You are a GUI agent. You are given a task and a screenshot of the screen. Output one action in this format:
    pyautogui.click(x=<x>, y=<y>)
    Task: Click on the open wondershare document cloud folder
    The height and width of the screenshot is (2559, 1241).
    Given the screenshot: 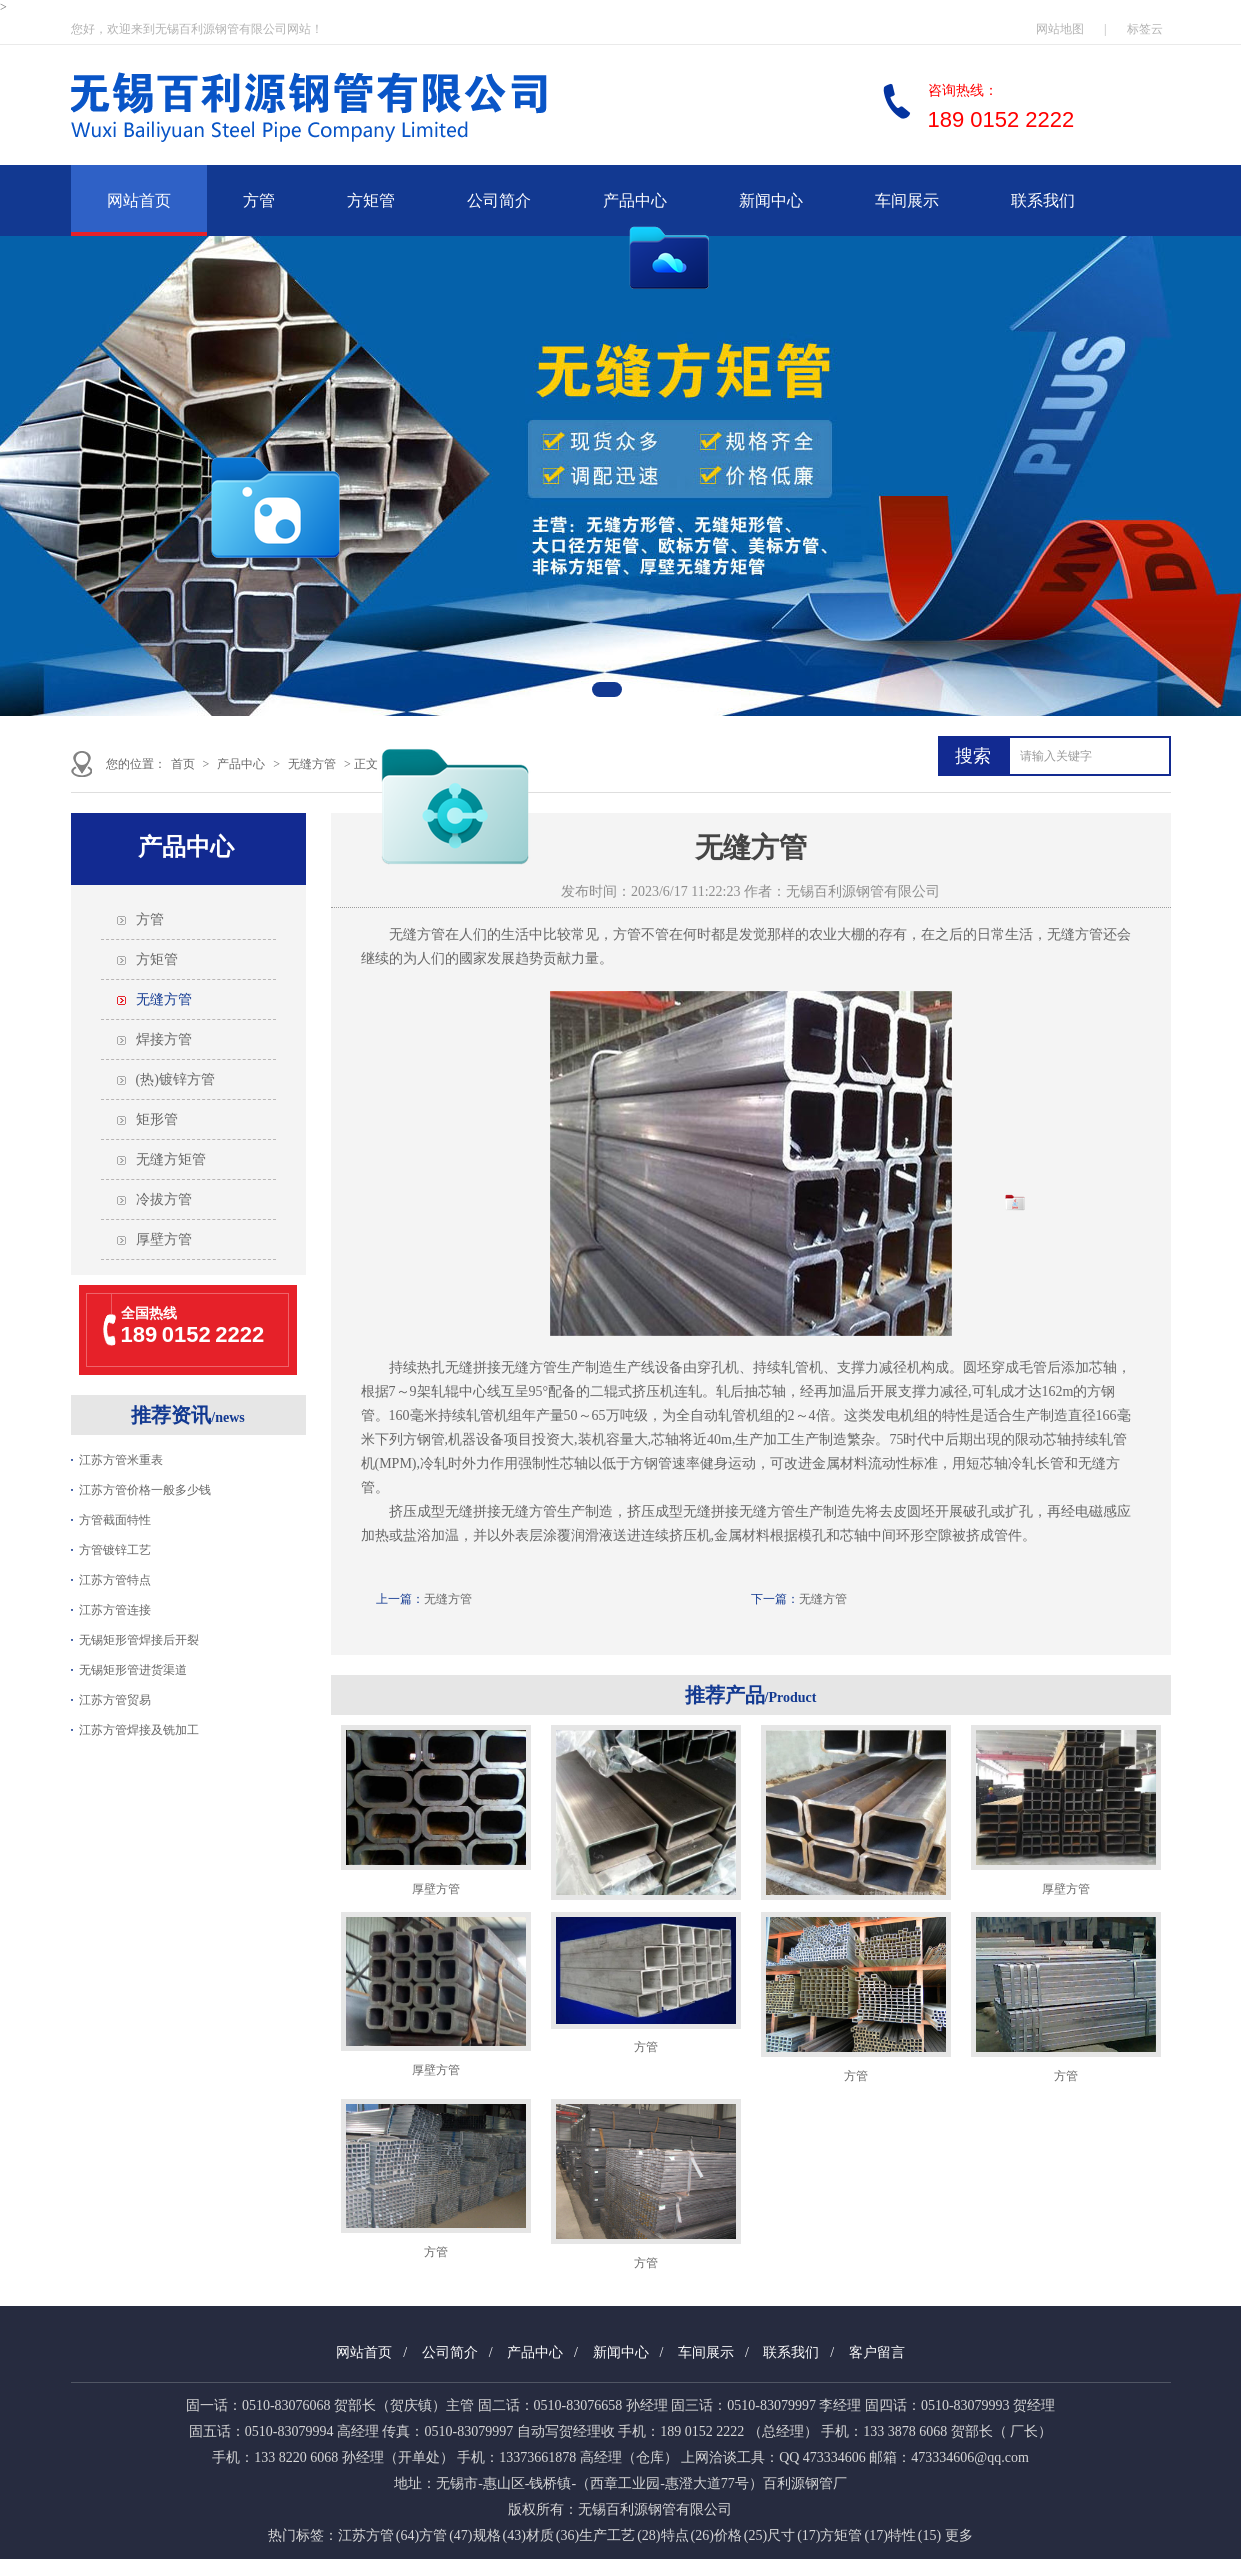 What is the action you would take?
    pyautogui.click(x=669, y=260)
    